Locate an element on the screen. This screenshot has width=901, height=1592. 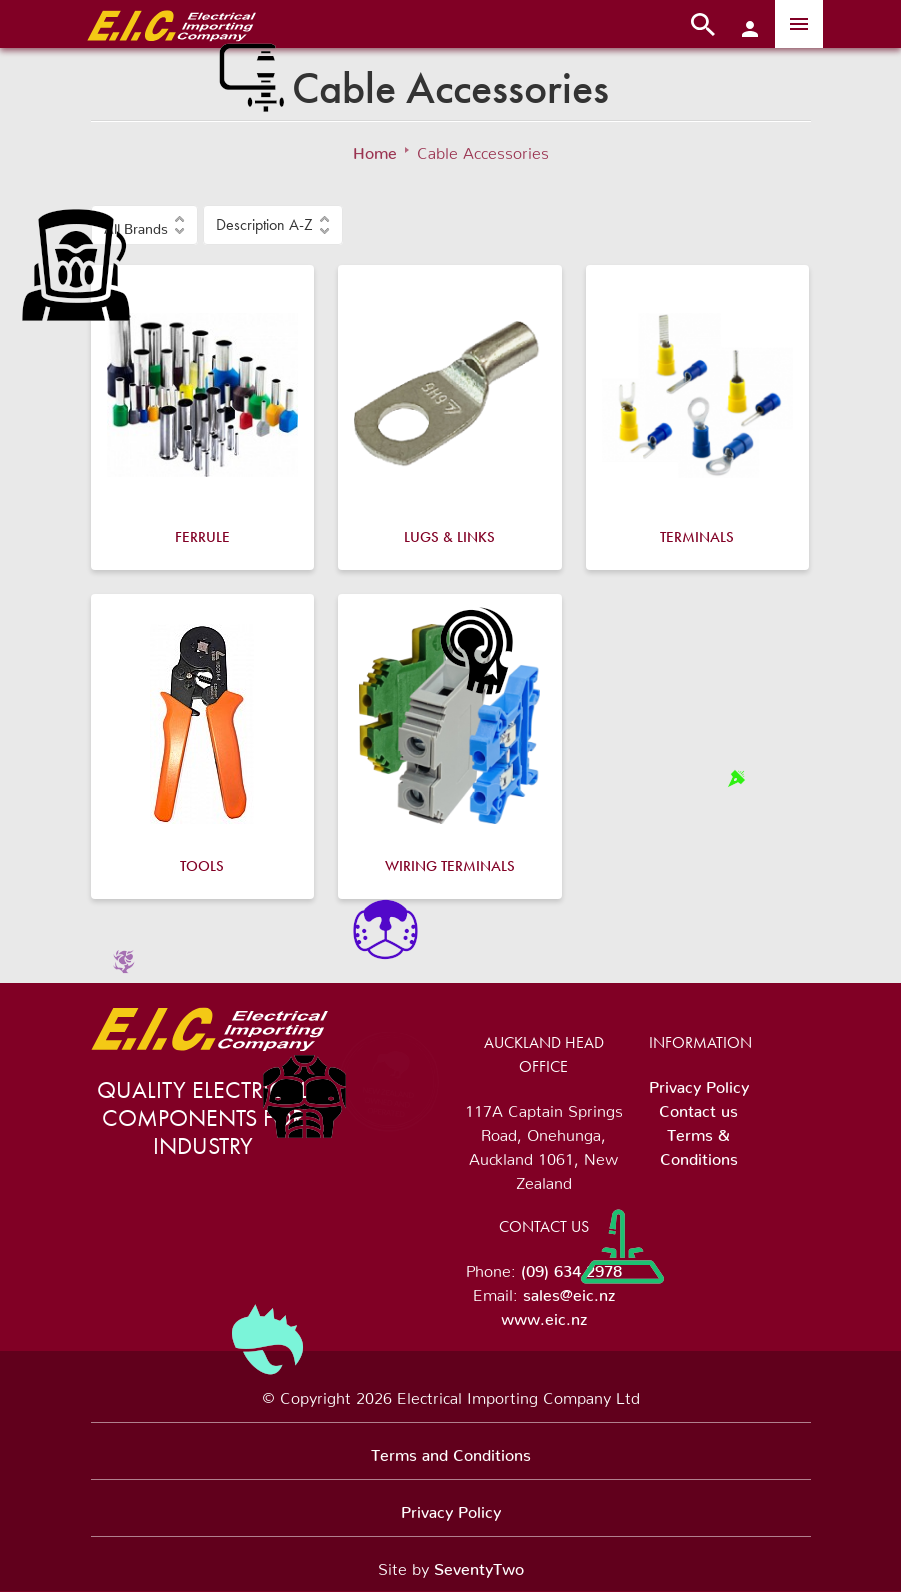
indicates hazardous material or contamination zone is located at coordinates (76, 262).